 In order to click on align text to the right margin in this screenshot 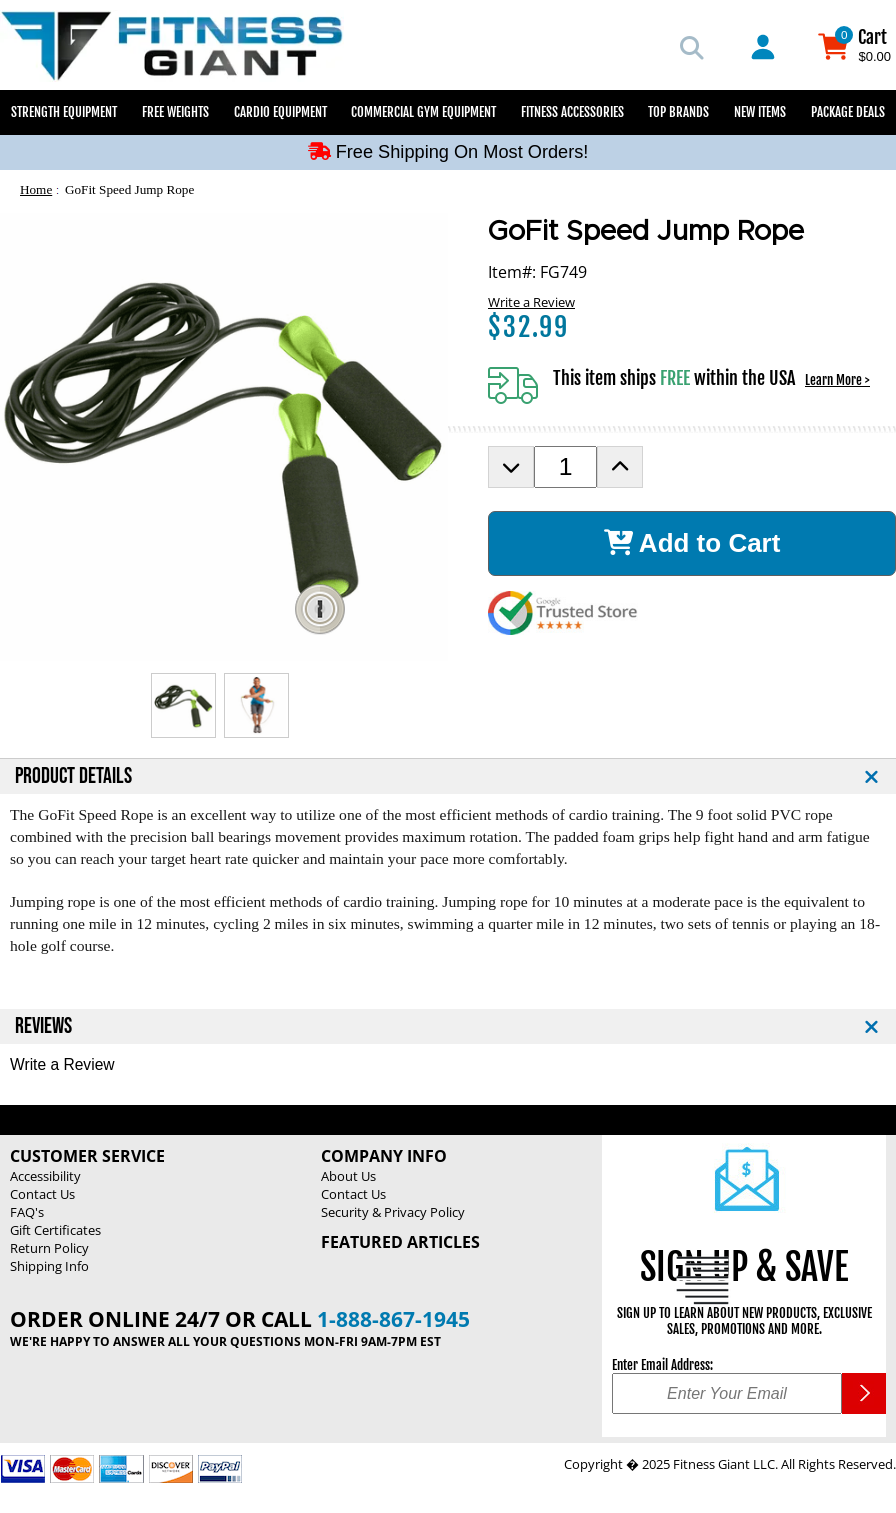, I will do `click(702, 1281)`.